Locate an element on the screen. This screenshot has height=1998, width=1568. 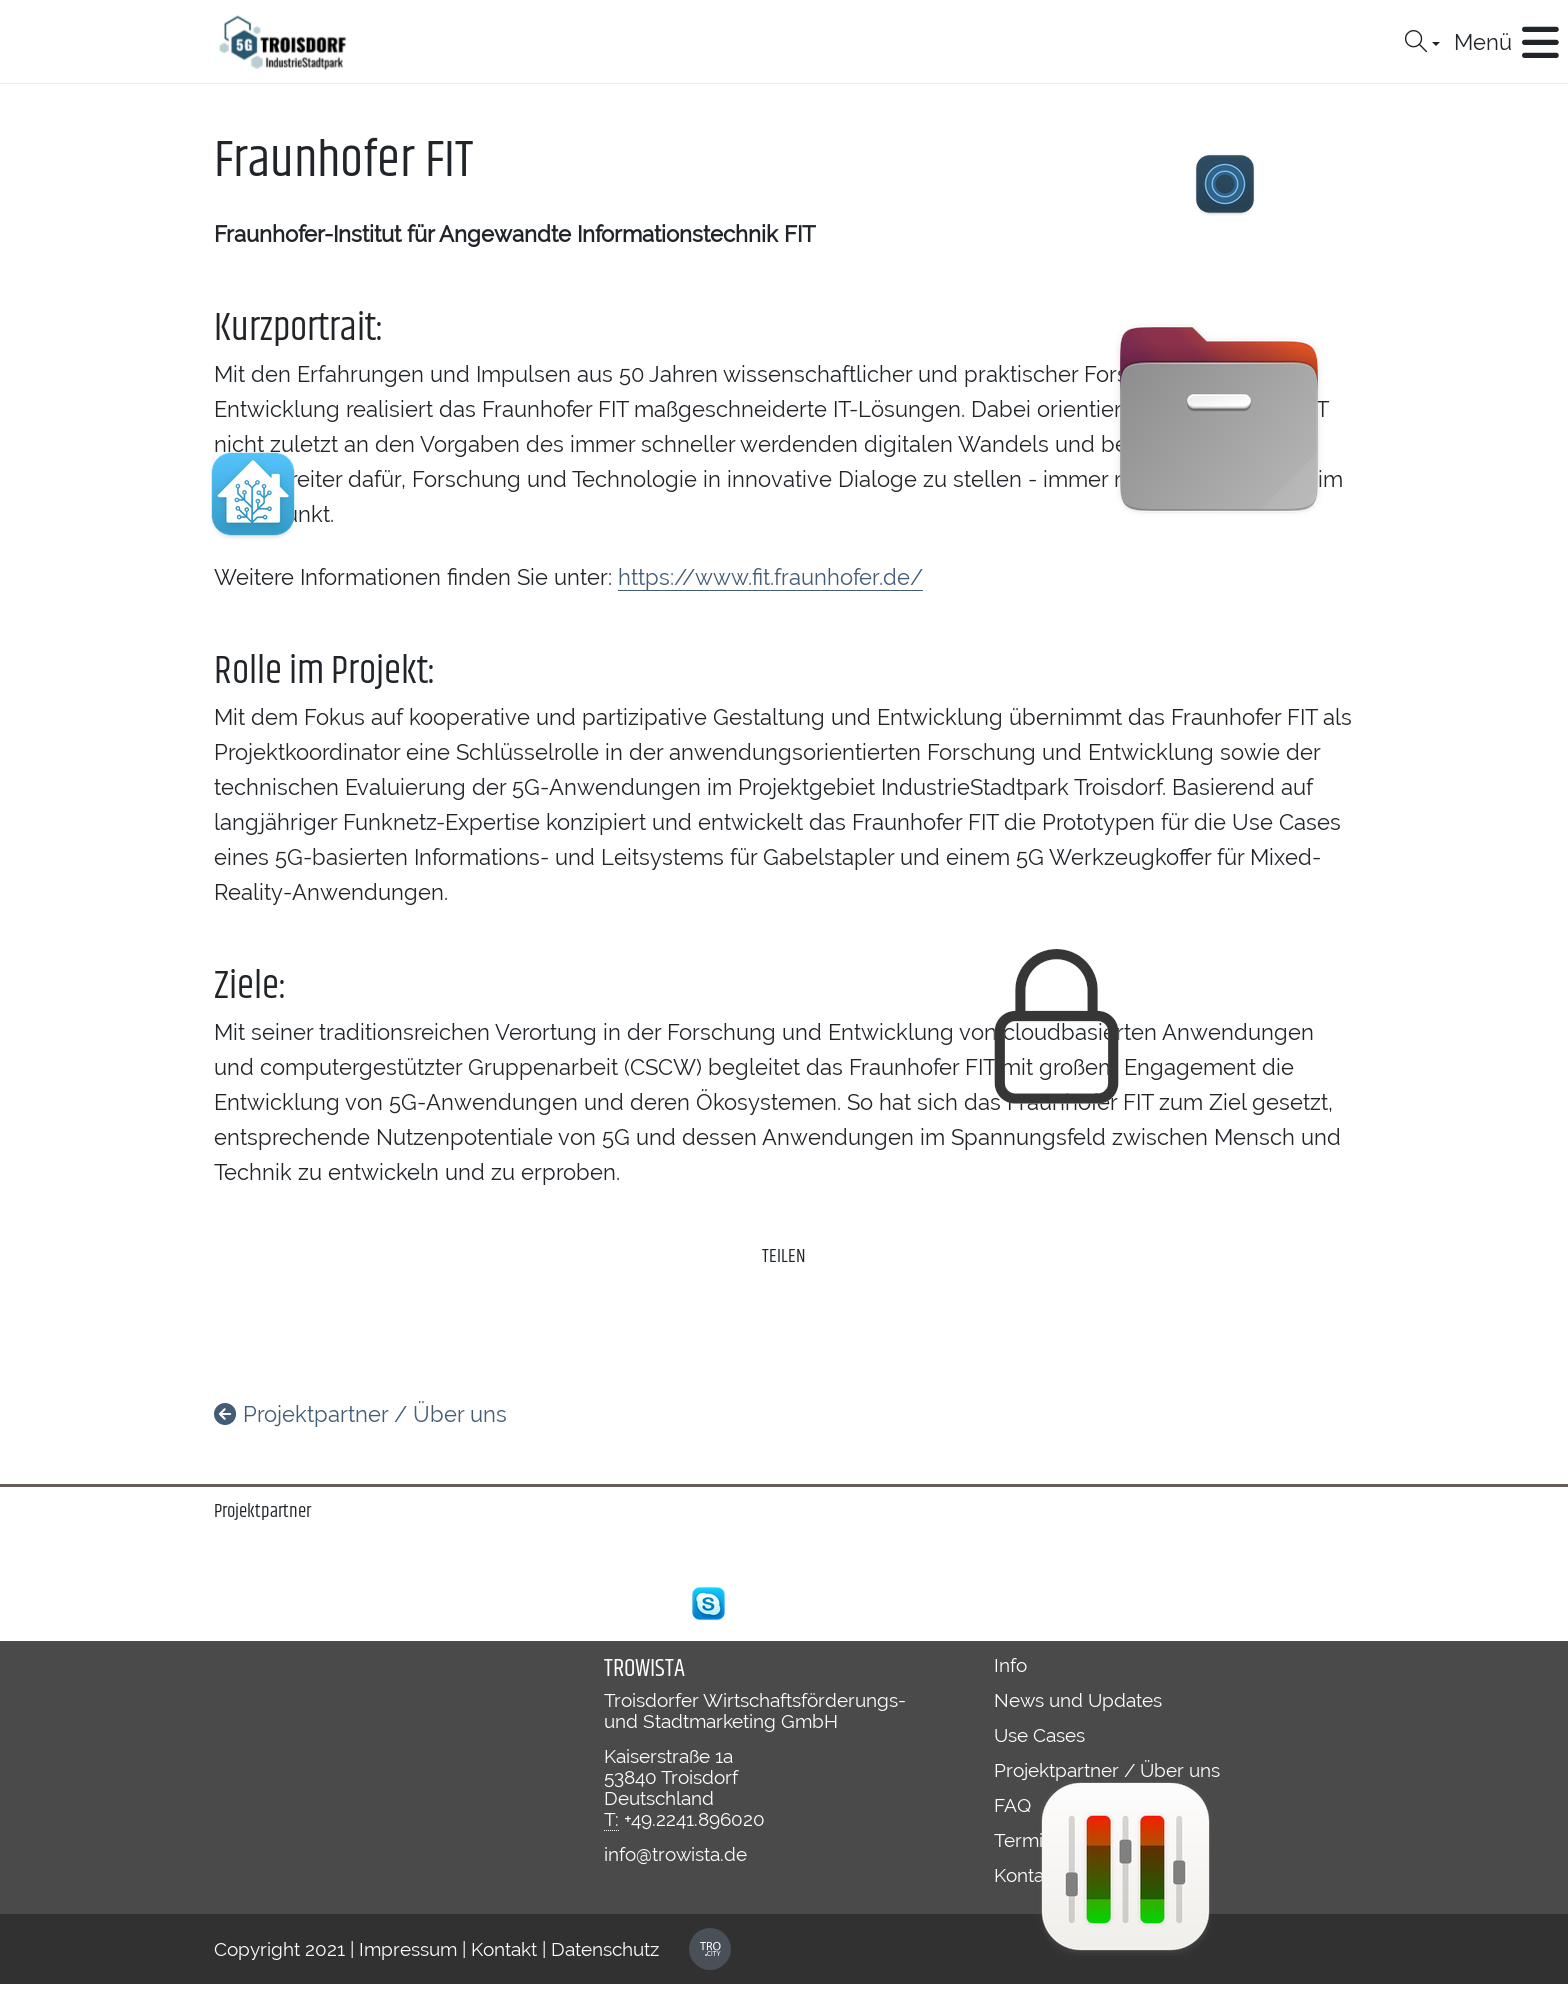
open the file manager is located at coordinates (1219, 419).